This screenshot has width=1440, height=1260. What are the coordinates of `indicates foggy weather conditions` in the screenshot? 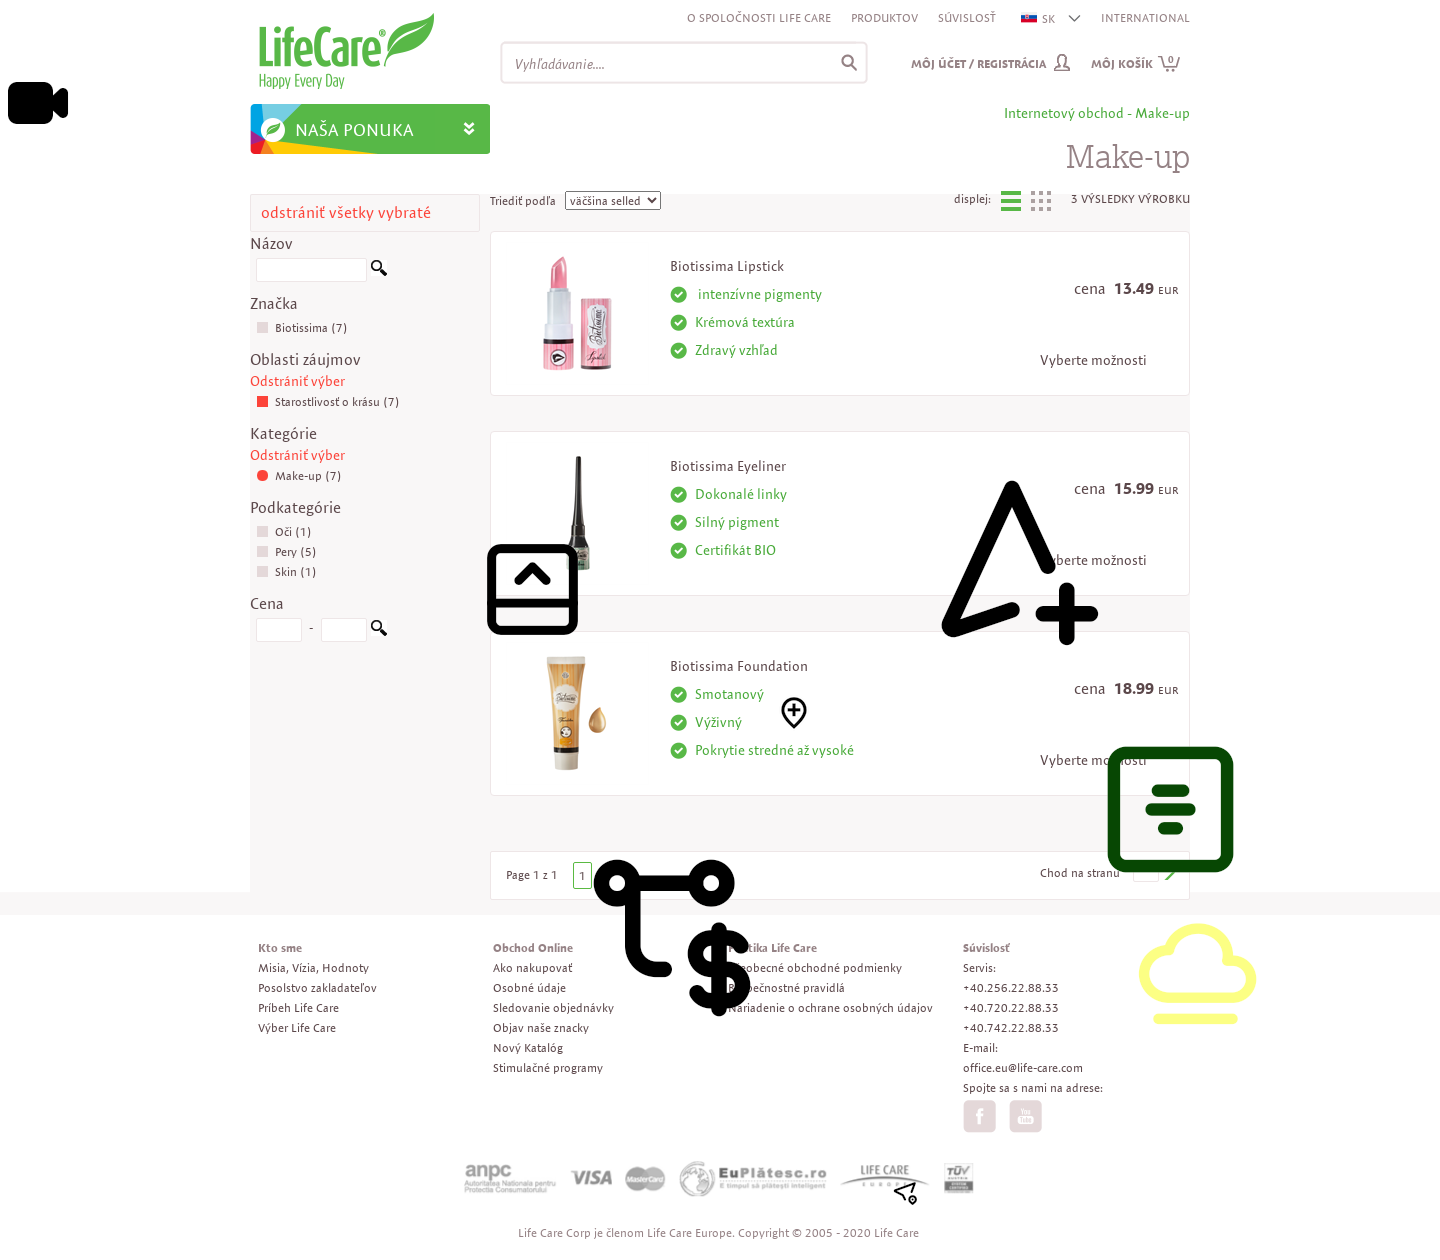 It's located at (1195, 976).